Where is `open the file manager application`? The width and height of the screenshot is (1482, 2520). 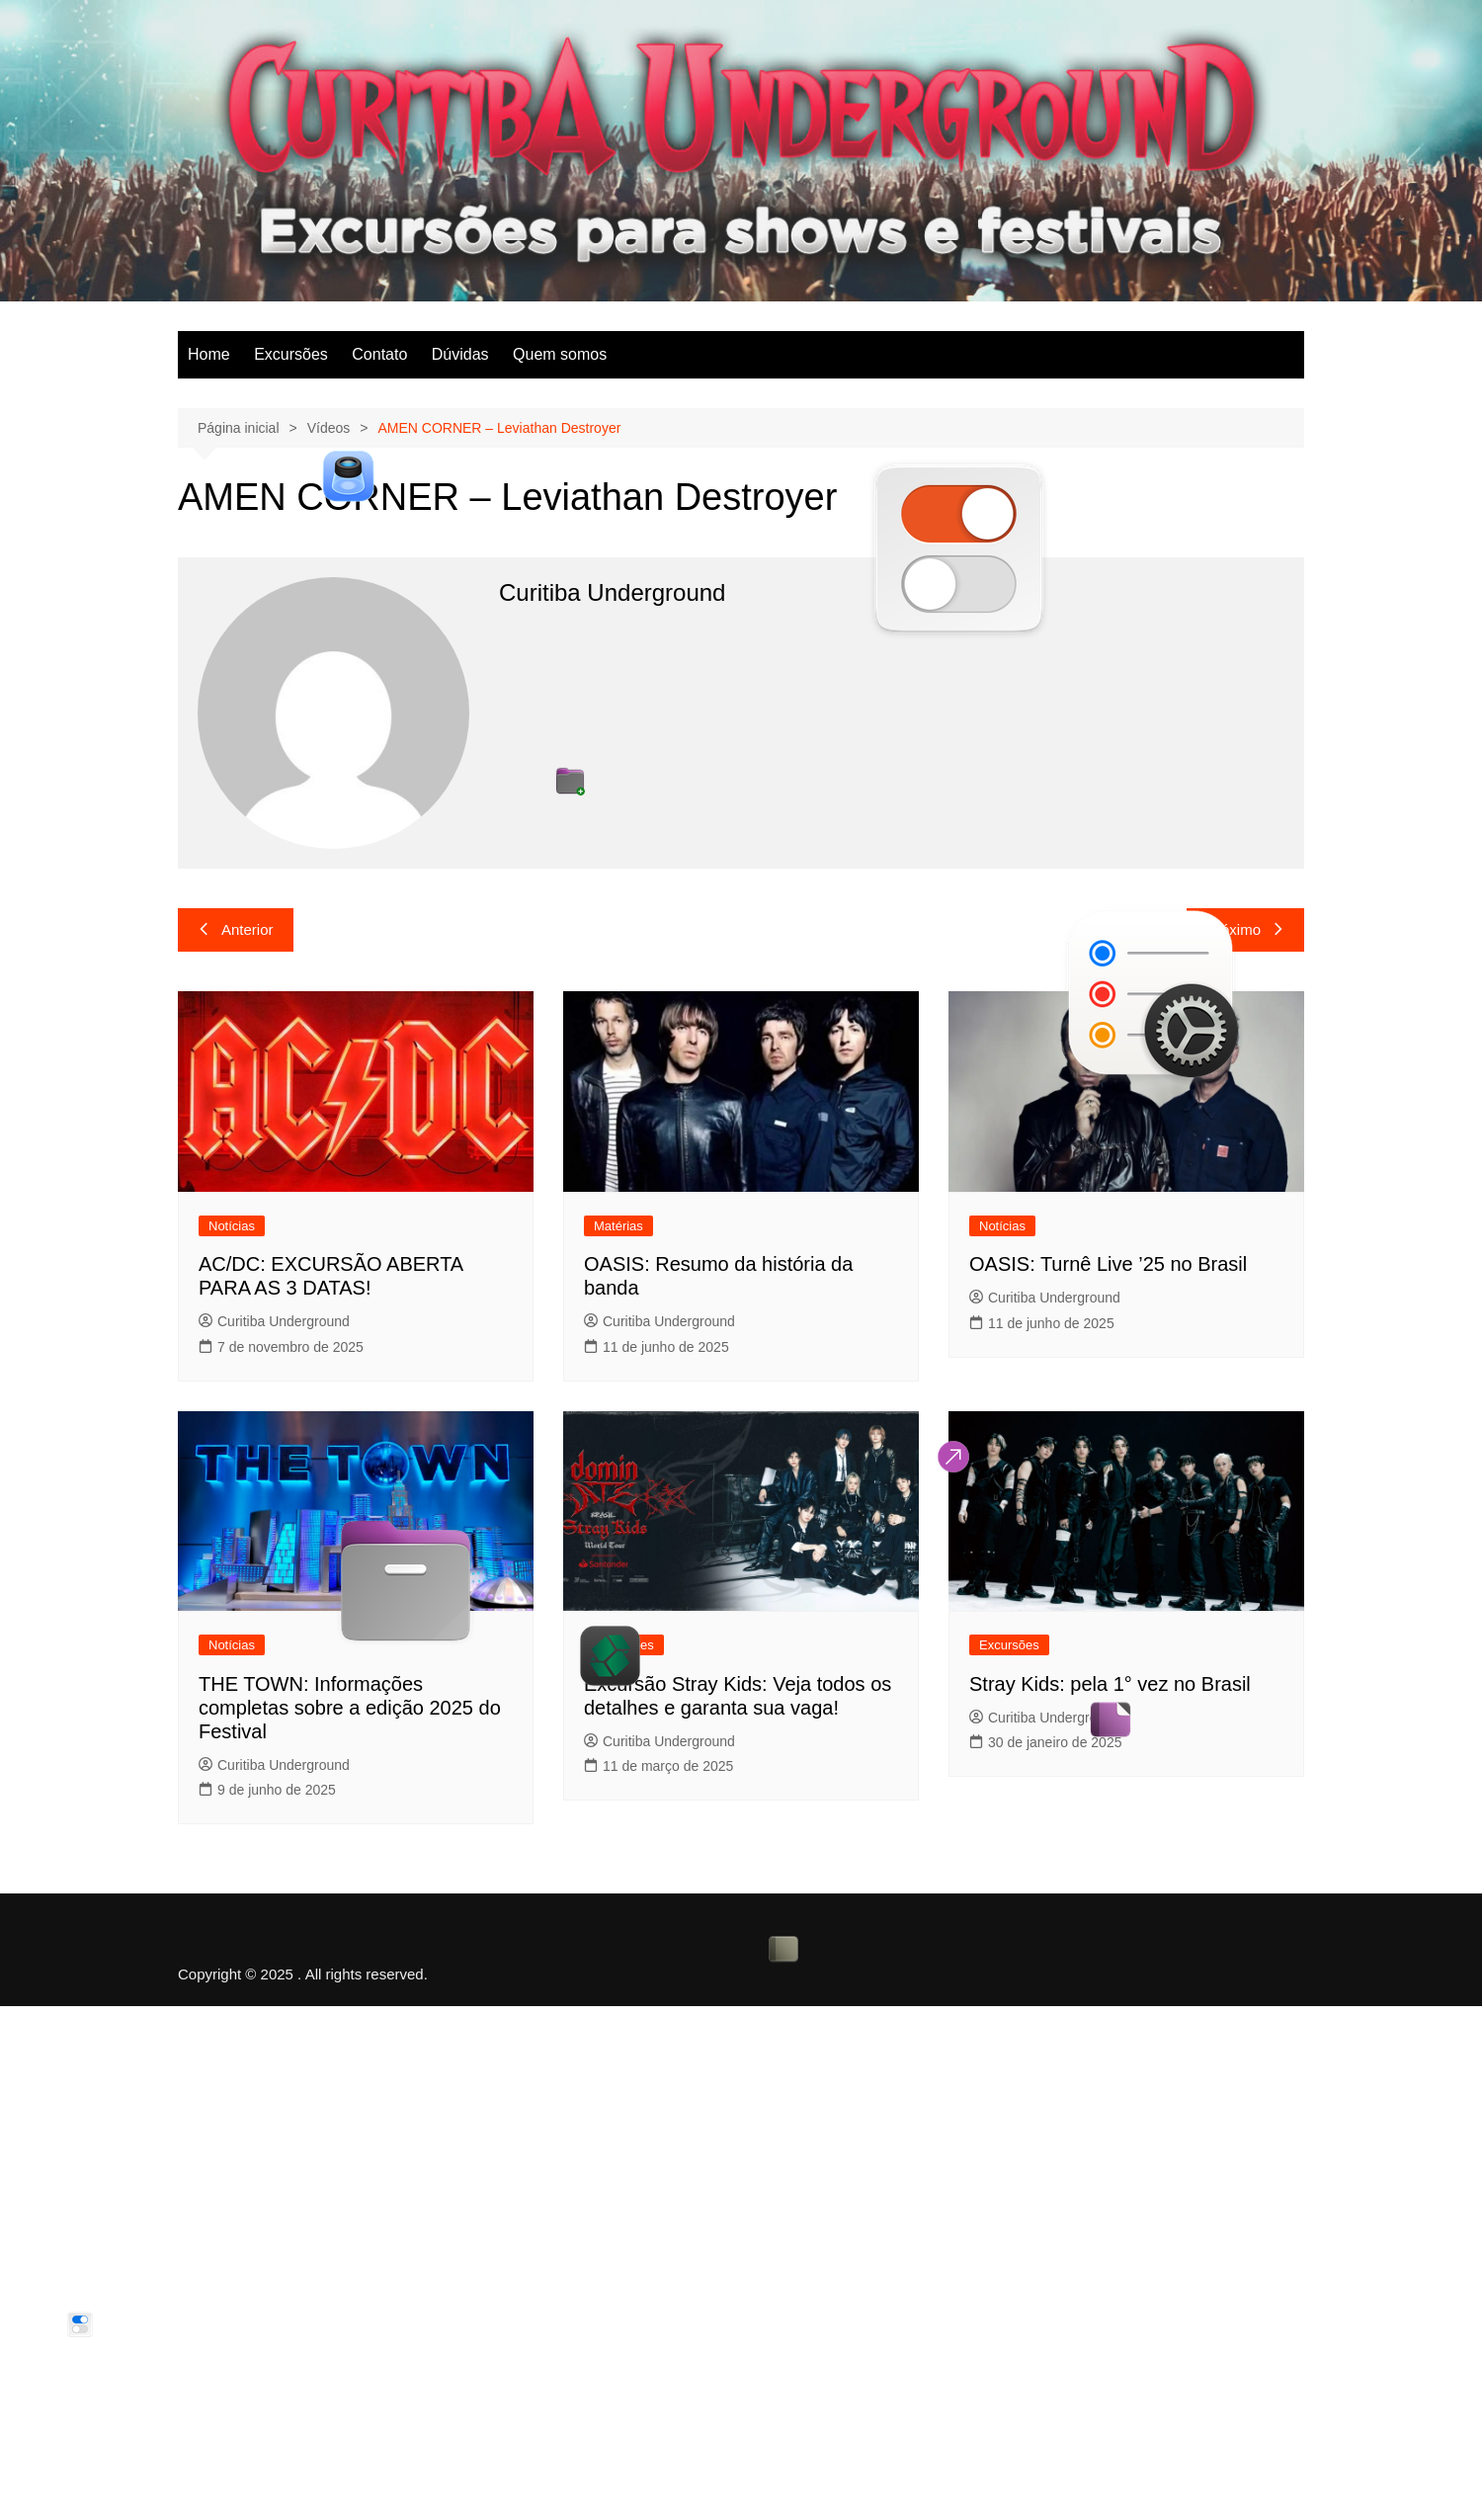
open the file manager application is located at coordinates (405, 1580).